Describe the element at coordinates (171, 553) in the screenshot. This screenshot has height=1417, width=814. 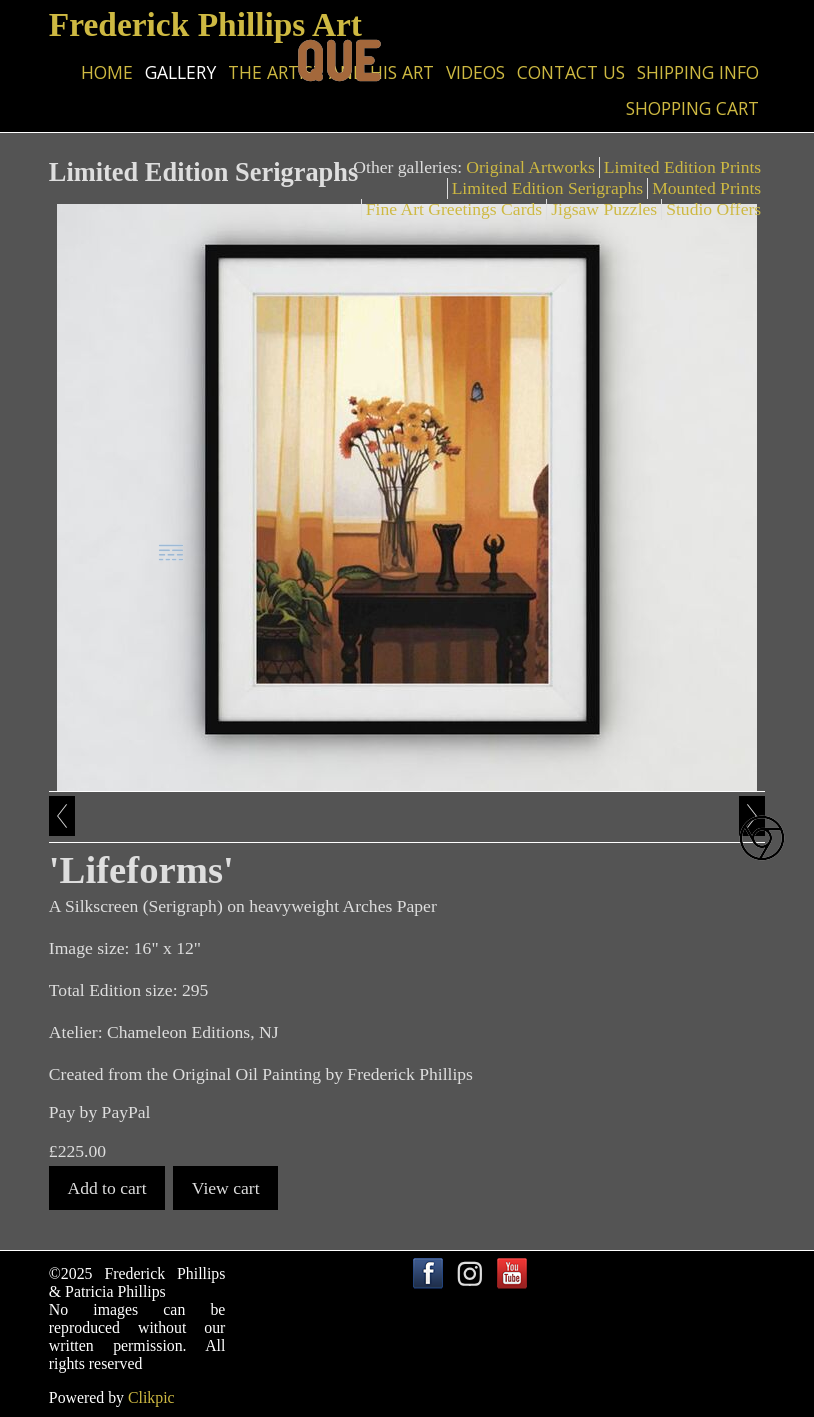
I see `apply a gradient effect to selected element` at that location.